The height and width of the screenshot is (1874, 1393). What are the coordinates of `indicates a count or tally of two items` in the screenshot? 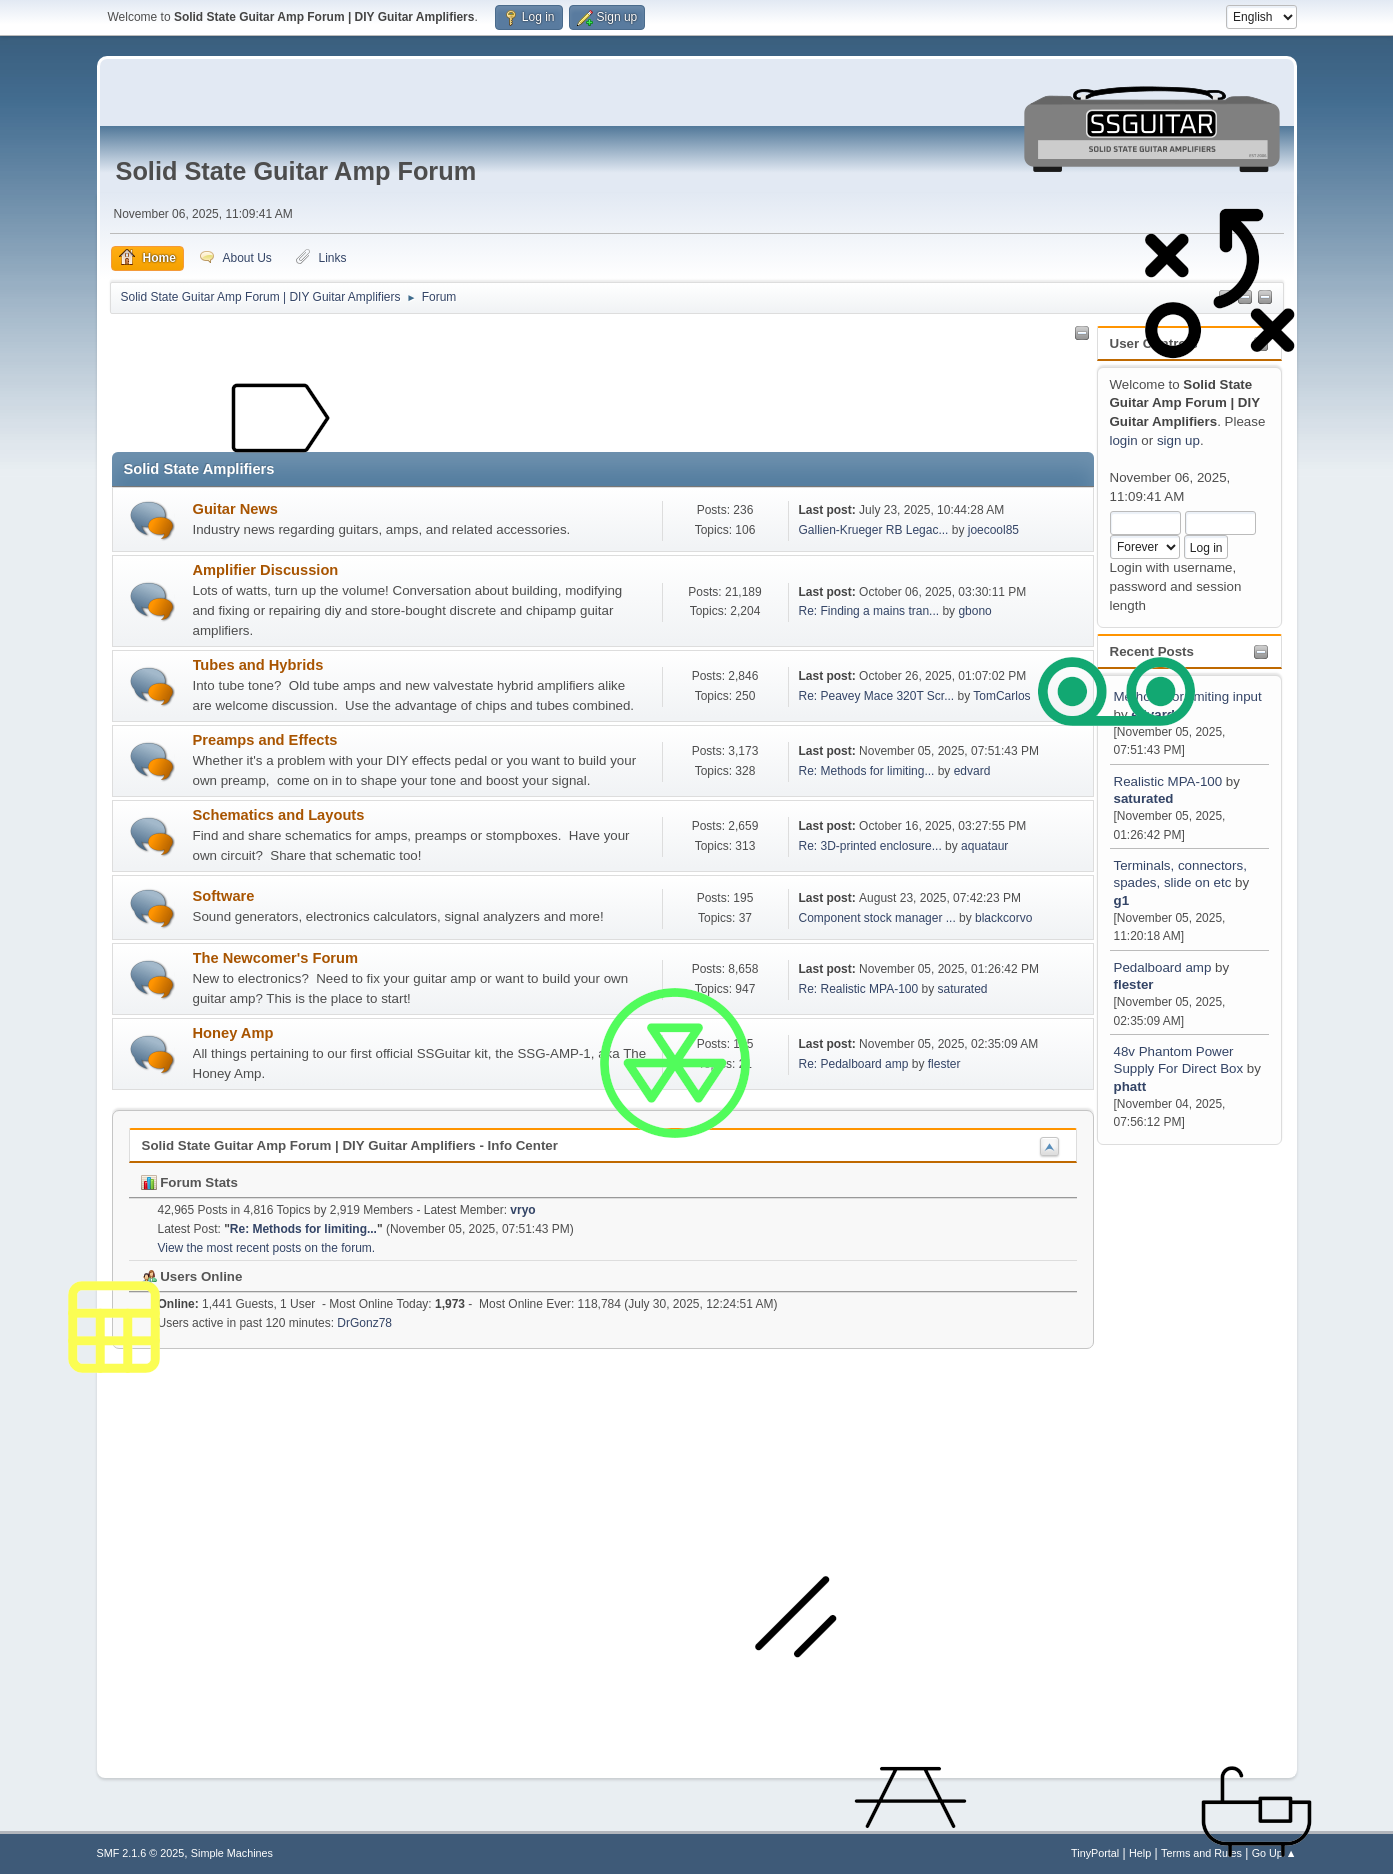 It's located at (797, 1618).